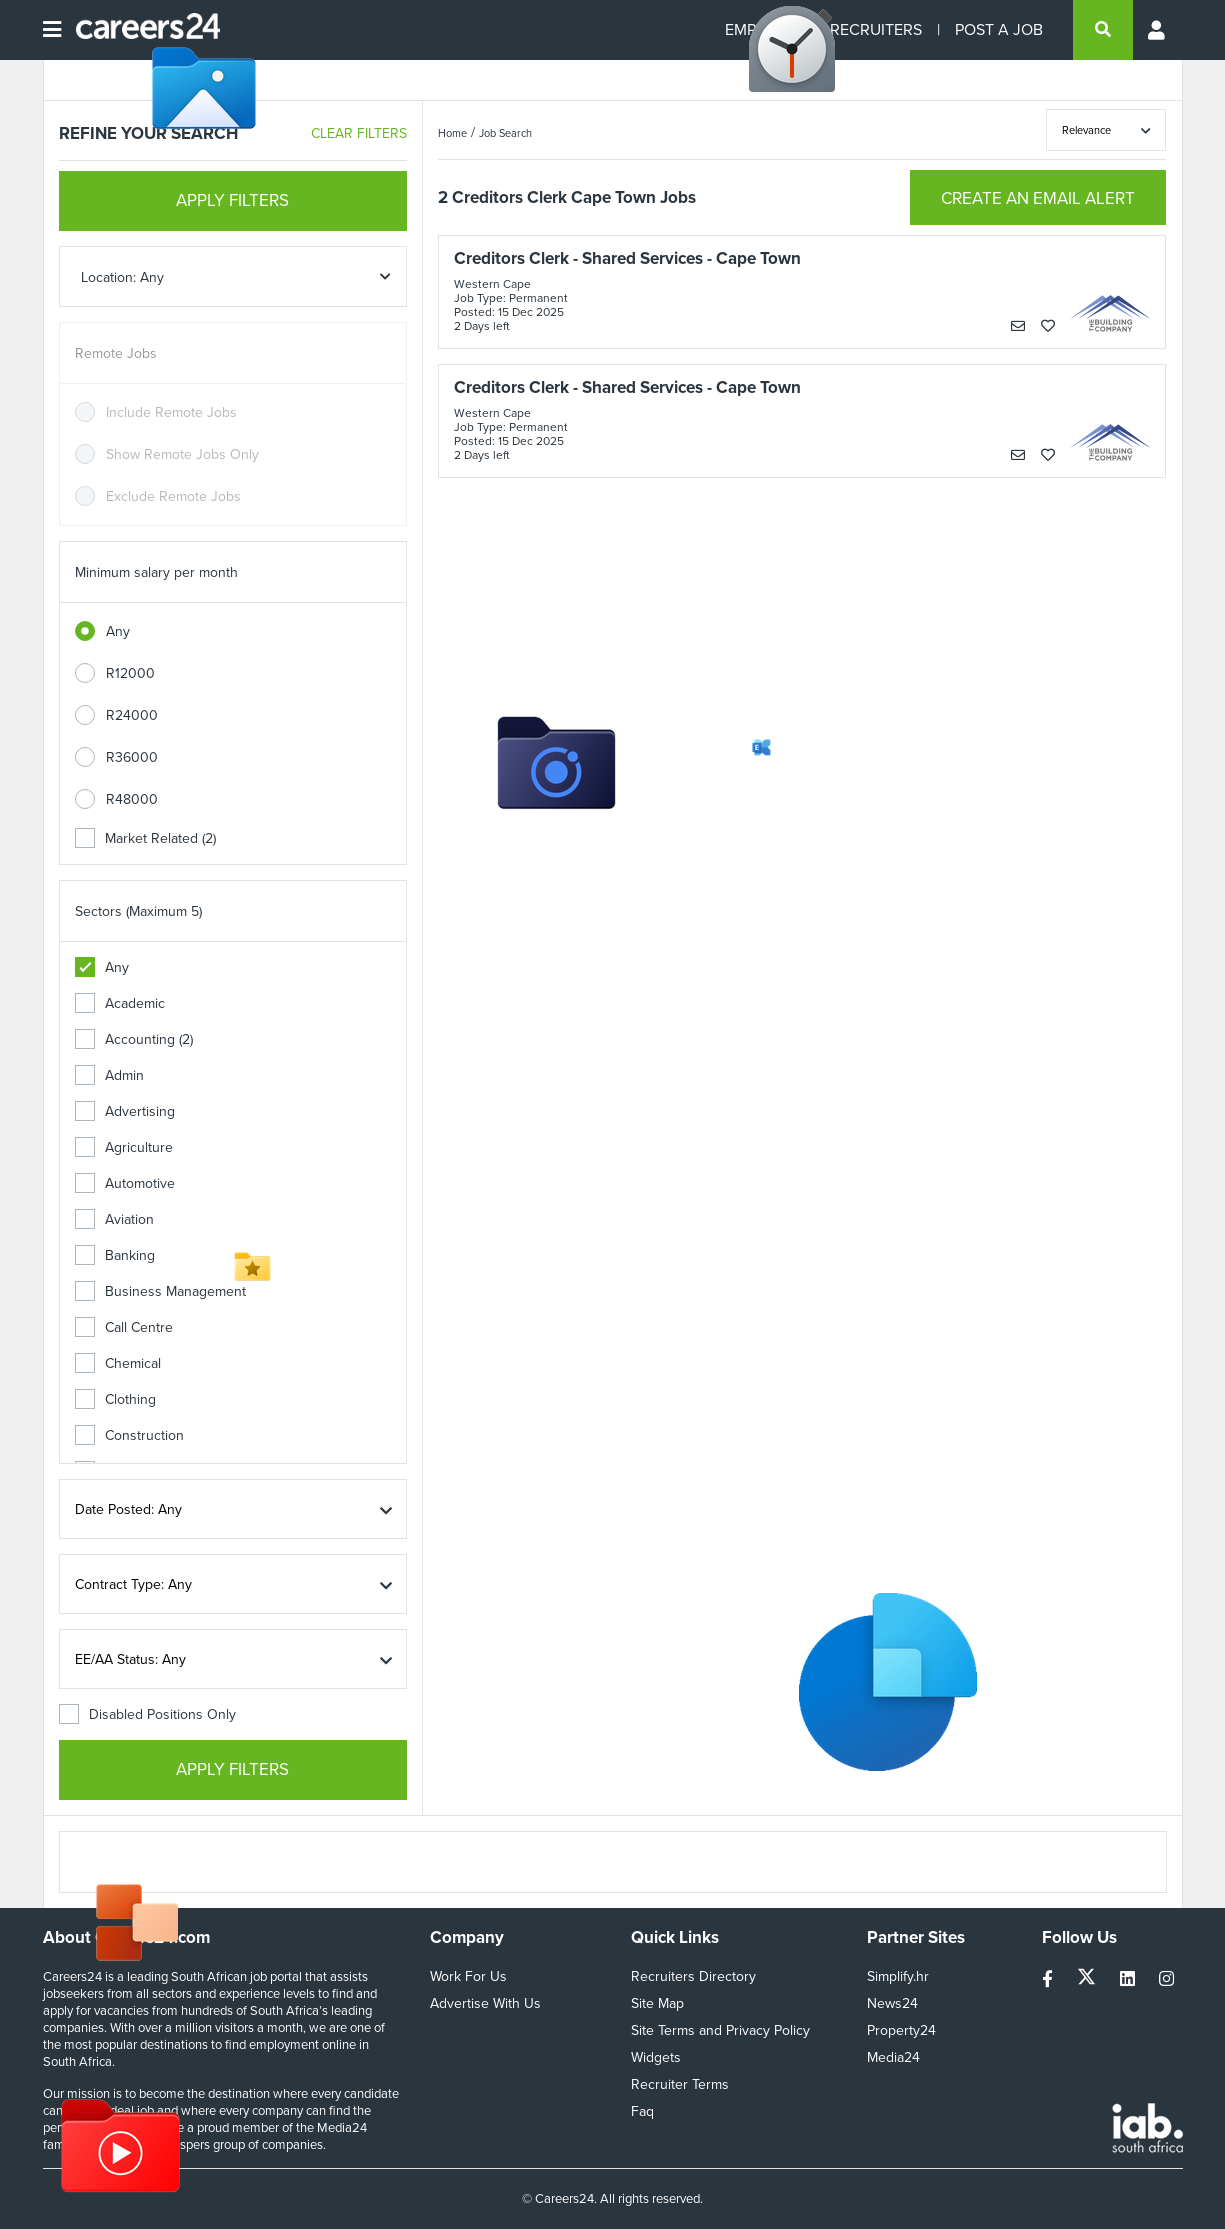  I want to click on open ionic framework project folder, so click(556, 766).